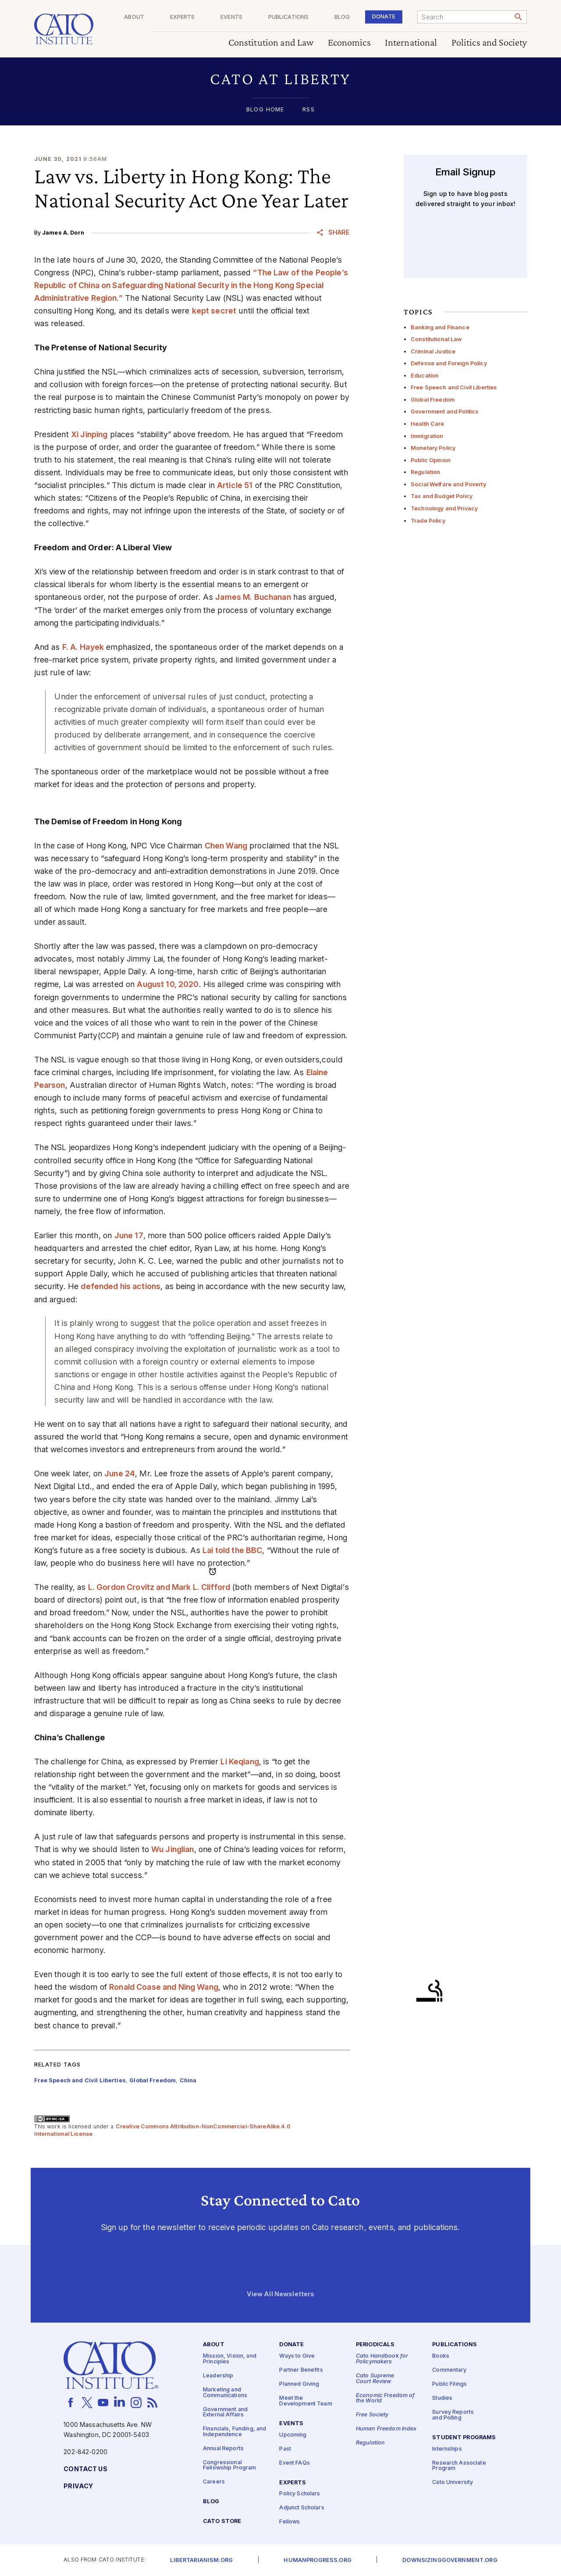 The height and width of the screenshot is (2576, 561). What do you see at coordinates (213, 1571) in the screenshot?
I see `access your alarms` at bounding box center [213, 1571].